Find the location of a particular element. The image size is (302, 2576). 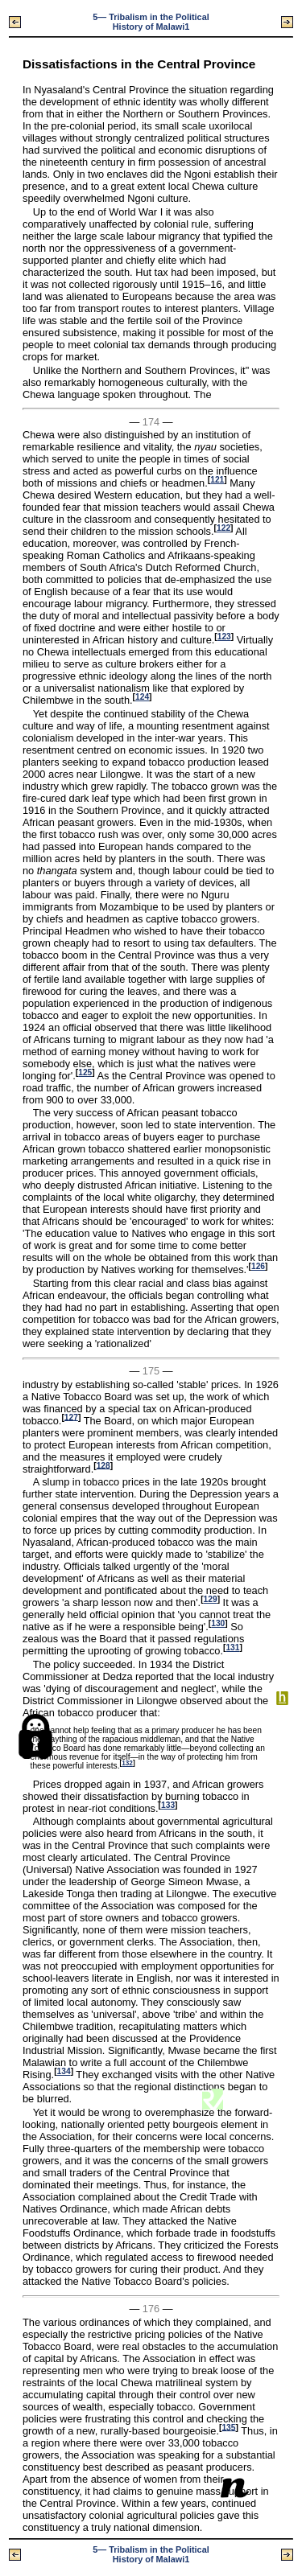

notist app logo is located at coordinates (234, 2488).